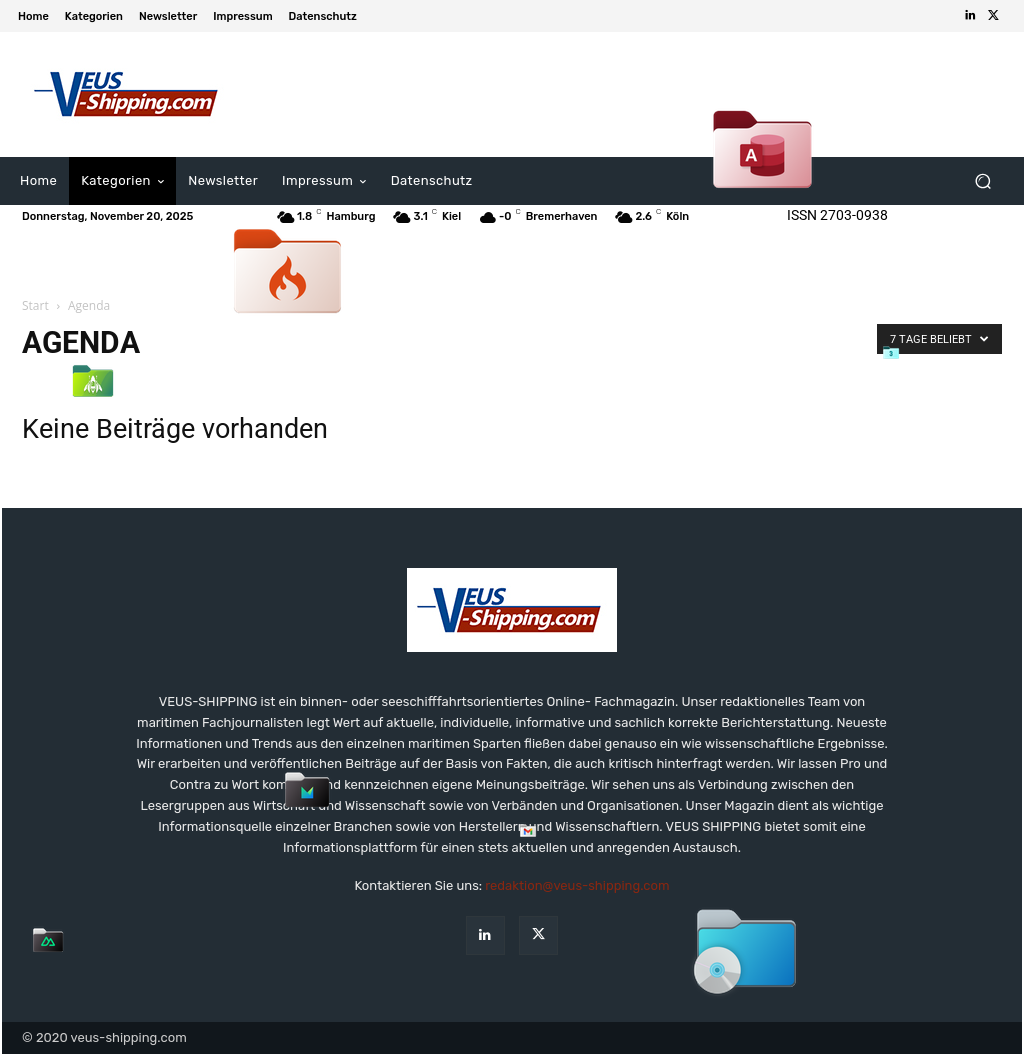 The width and height of the screenshot is (1024, 1054). What do you see at coordinates (762, 152) in the screenshot?
I see `open folder containing Microsoft Access database files` at bounding box center [762, 152].